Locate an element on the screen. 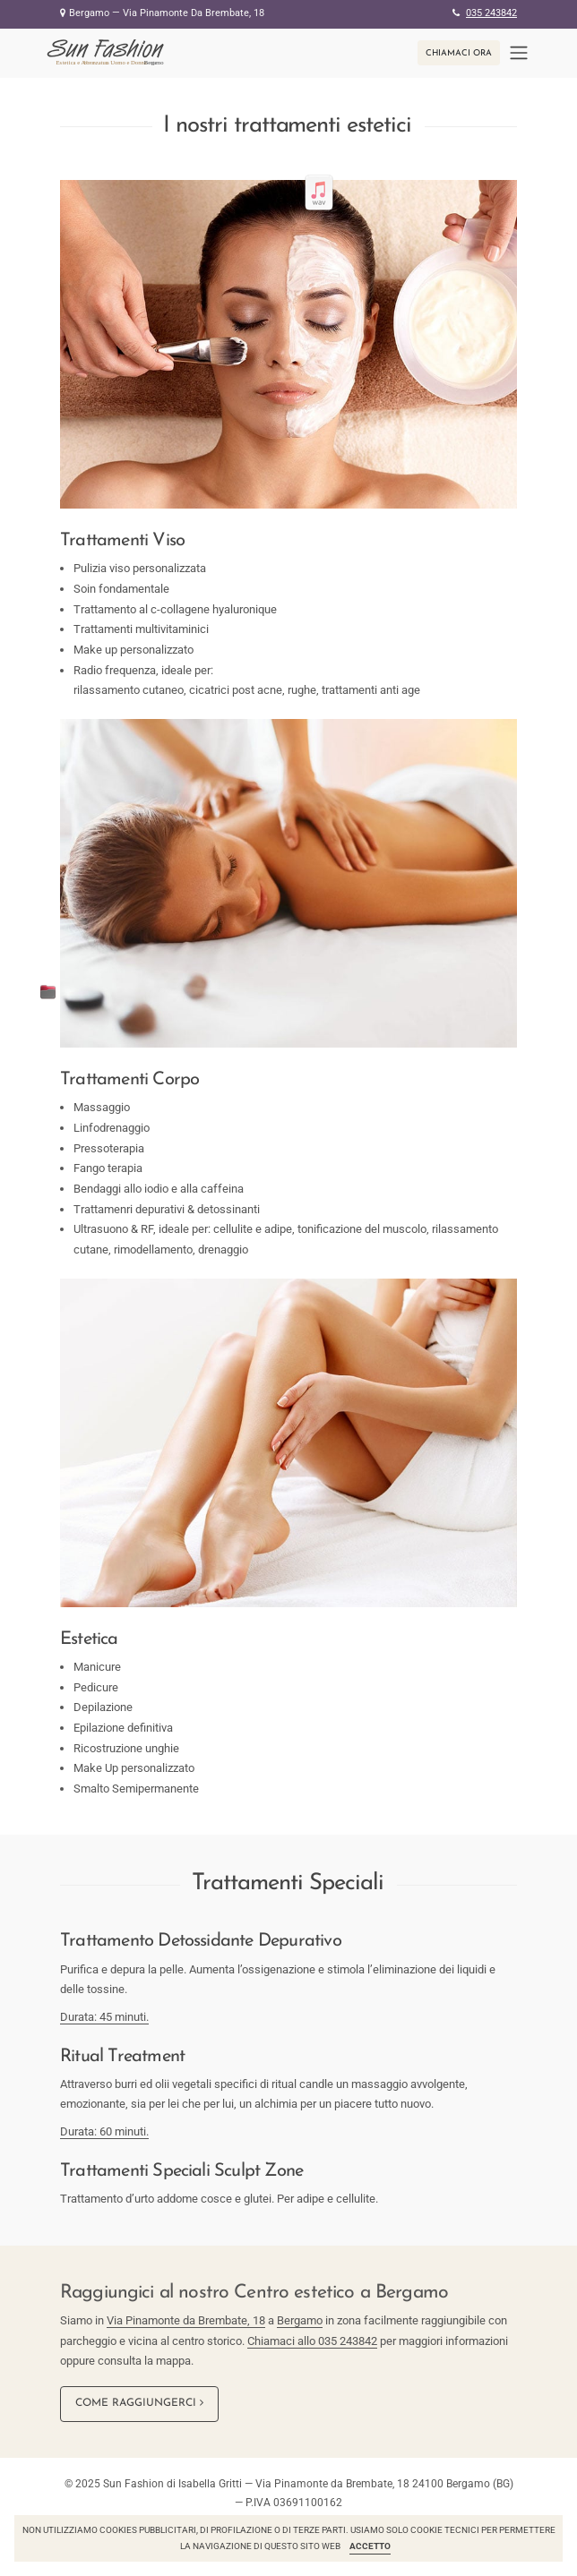 The width and height of the screenshot is (577, 2576). drop files here to move them into this folder is located at coordinates (47, 991).